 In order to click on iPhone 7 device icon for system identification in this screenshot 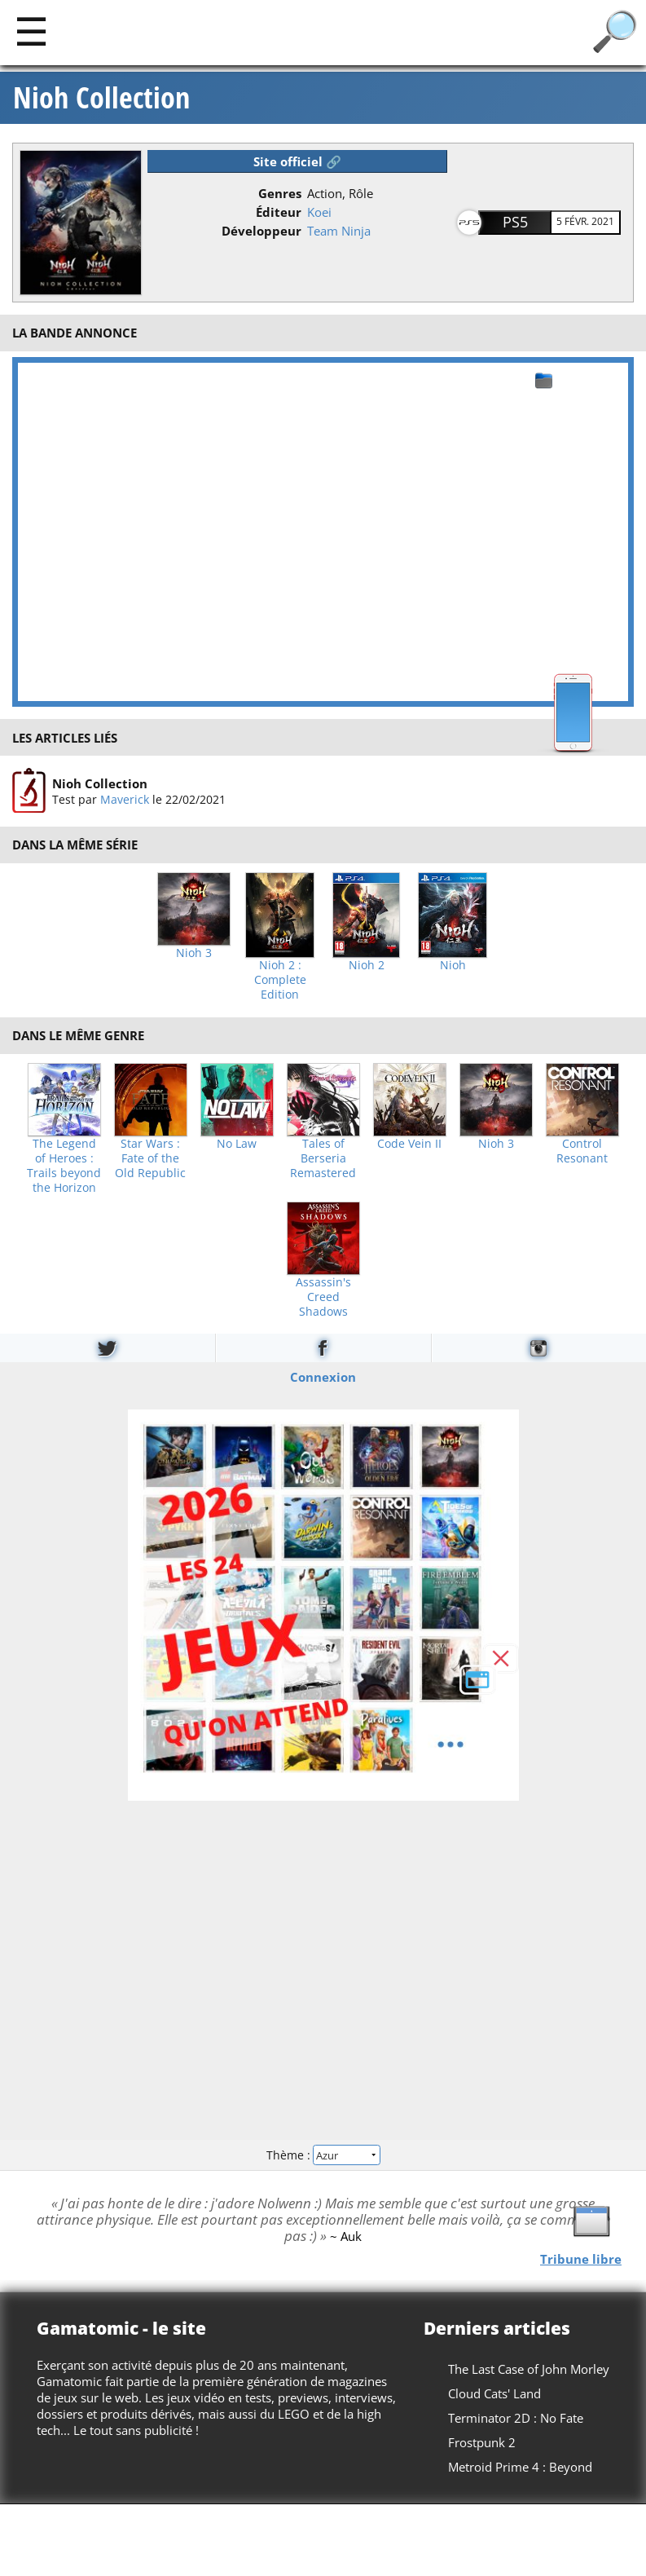, I will do `click(573, 713)`.